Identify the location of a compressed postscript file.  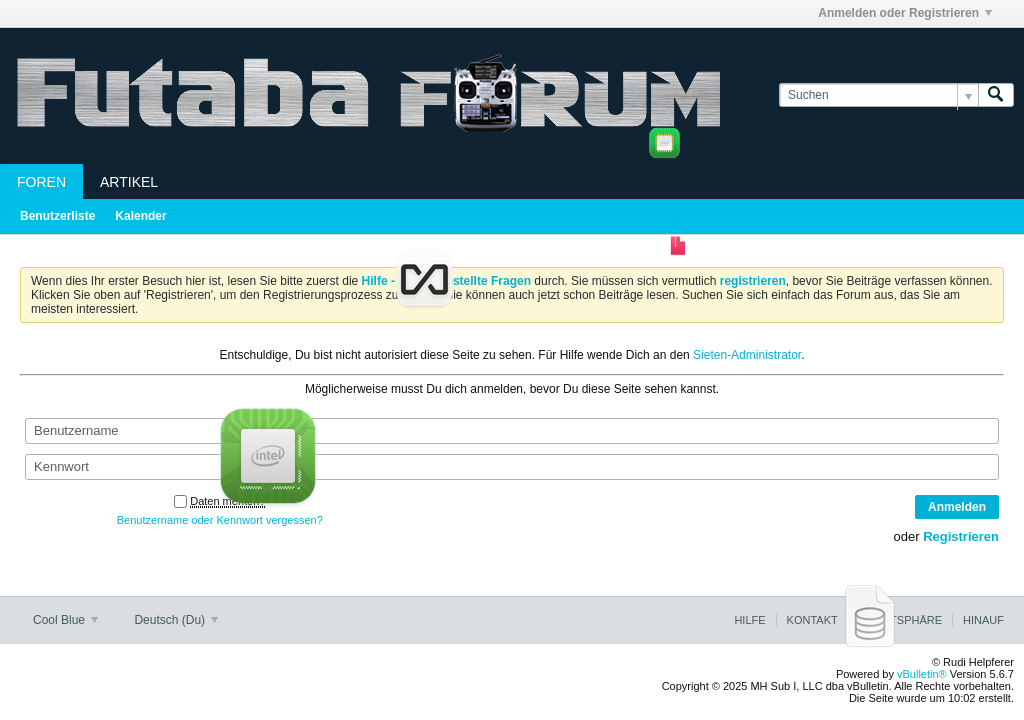
(678, 246).